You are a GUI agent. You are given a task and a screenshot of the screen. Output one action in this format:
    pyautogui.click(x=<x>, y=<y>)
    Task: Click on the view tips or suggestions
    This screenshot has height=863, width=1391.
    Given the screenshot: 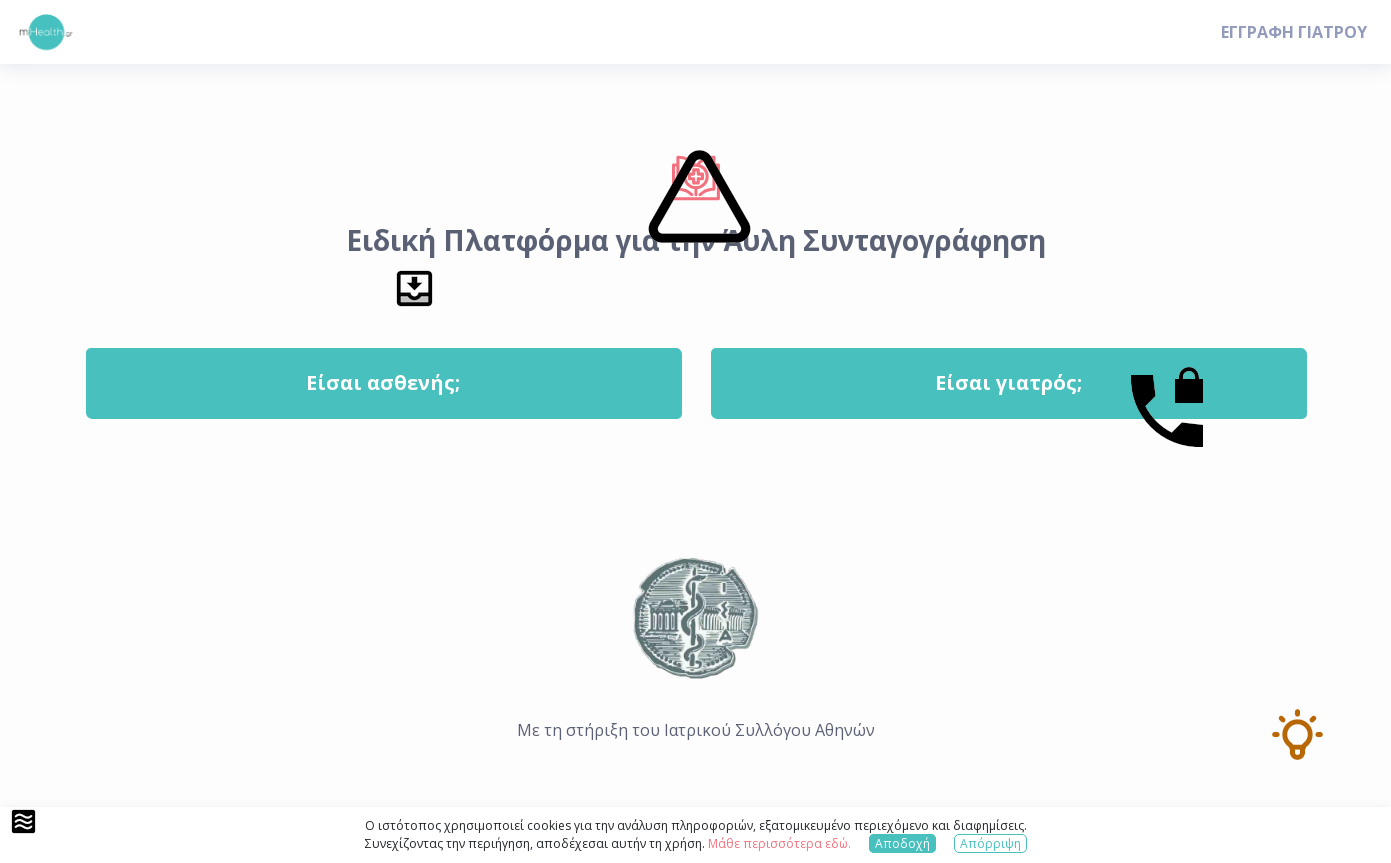 What is the action you would take?
    pyautogui.click(x=1297, y=734)
    